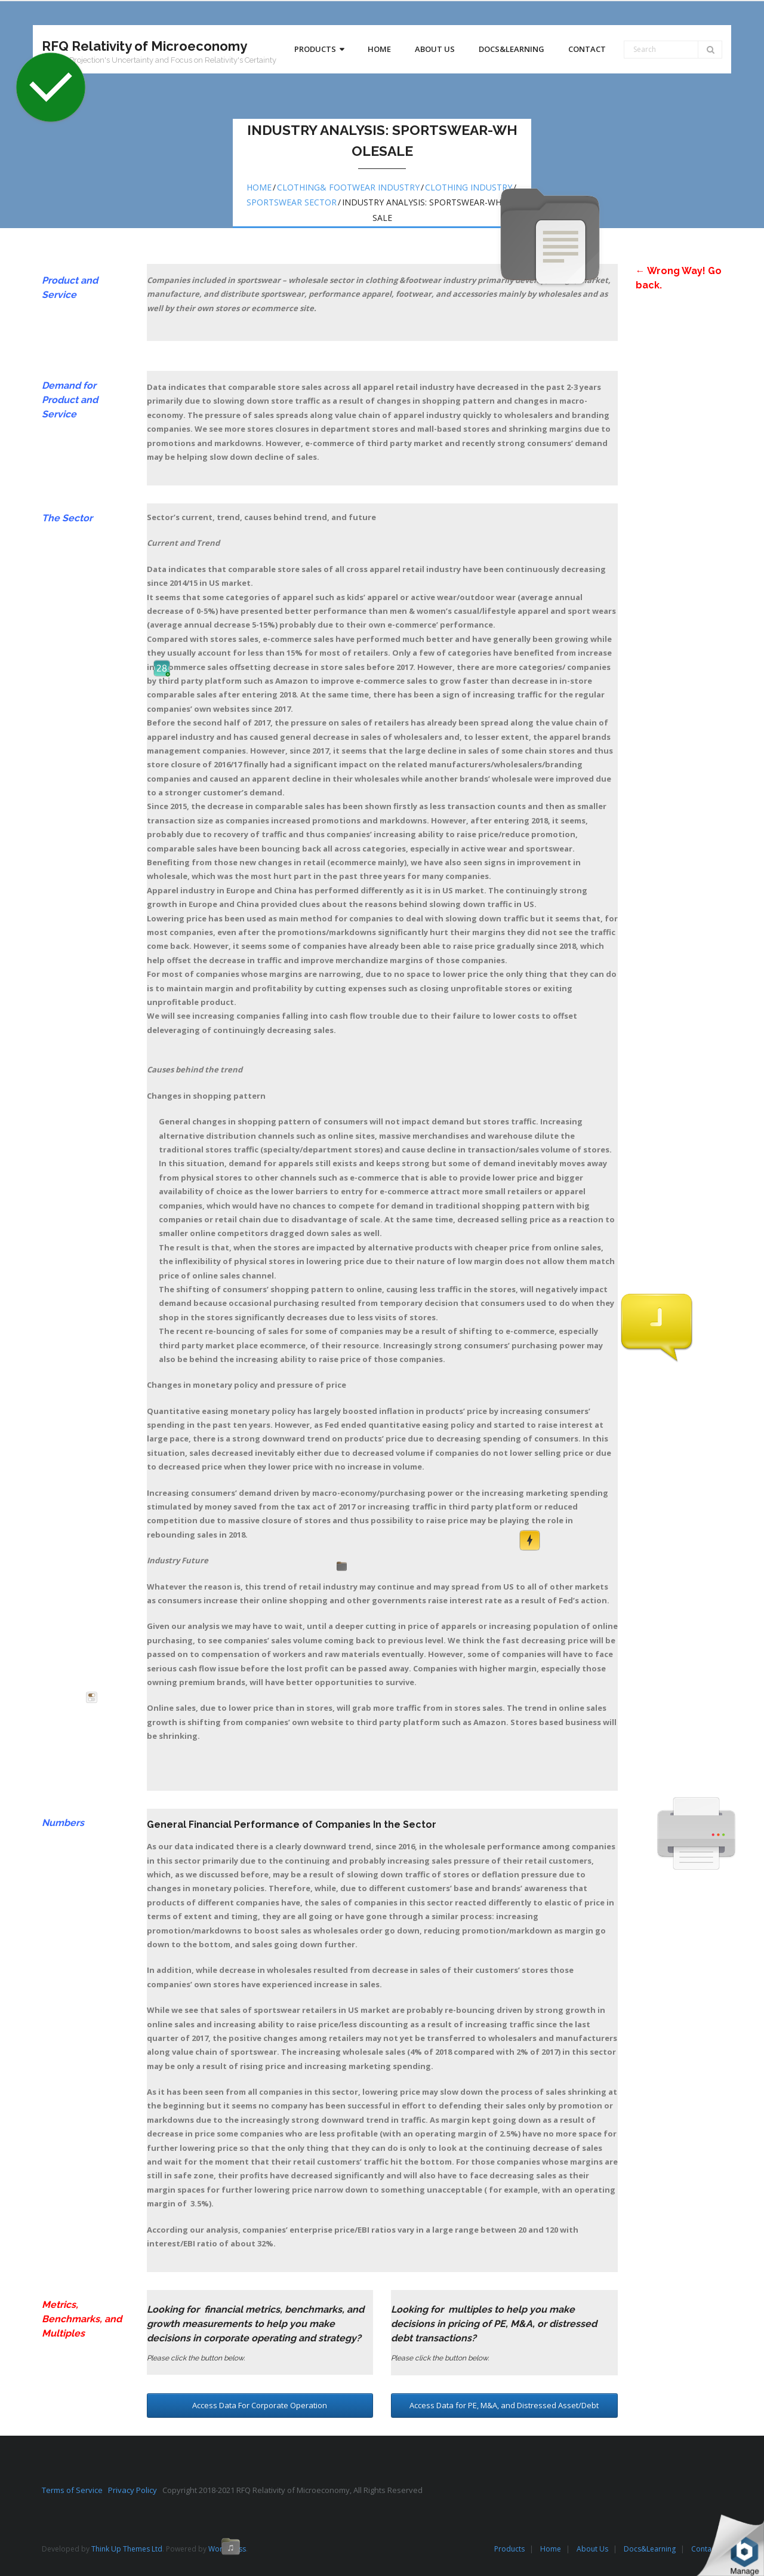 Image resolution: width=764 pixels, height=2576 pixels. What do you see at coordinates (550, 234) in the screenshot?
I see `open a file from folder` at bounding box center [550, 234].